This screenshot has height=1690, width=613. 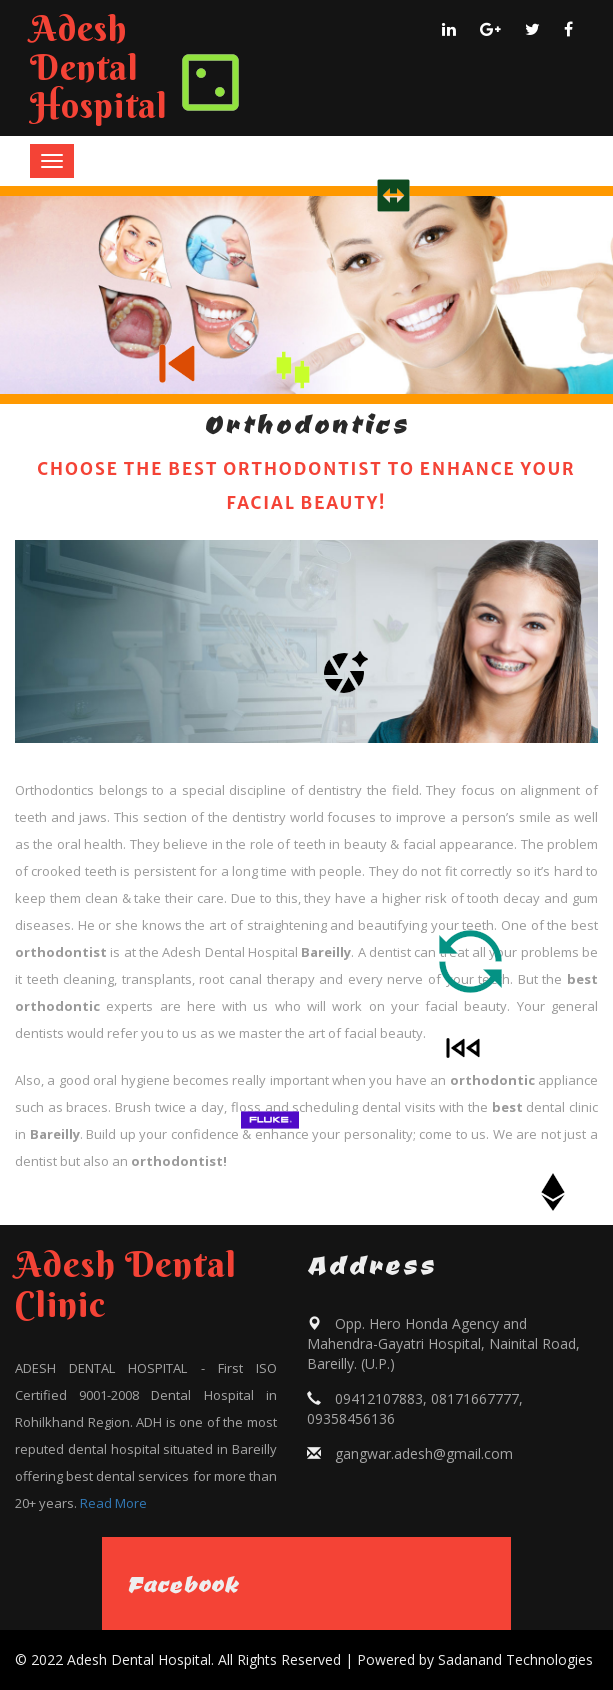 I want to click on flip image horizontally, so click(x=393, y=195).